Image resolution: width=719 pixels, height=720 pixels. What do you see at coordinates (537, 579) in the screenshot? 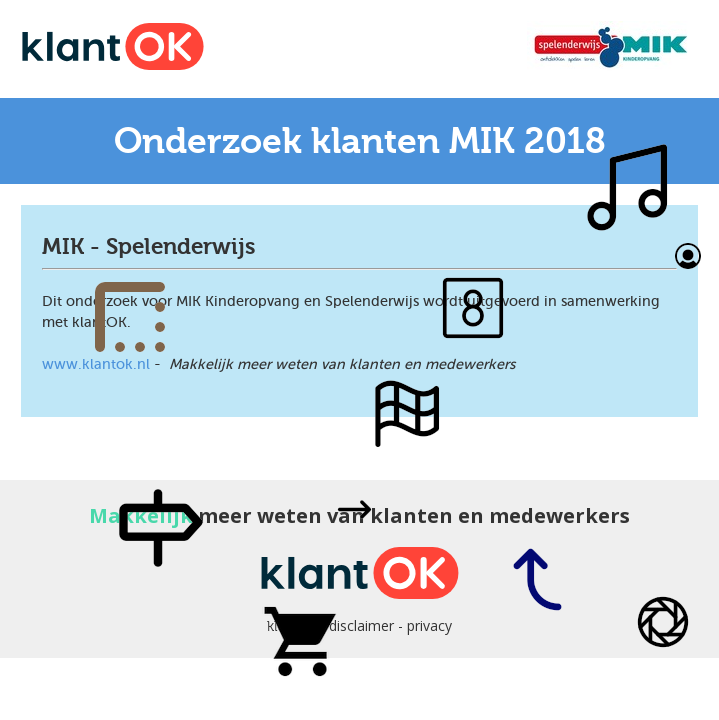
I see `go back and up to previous section` at bounding box center [537, 579].